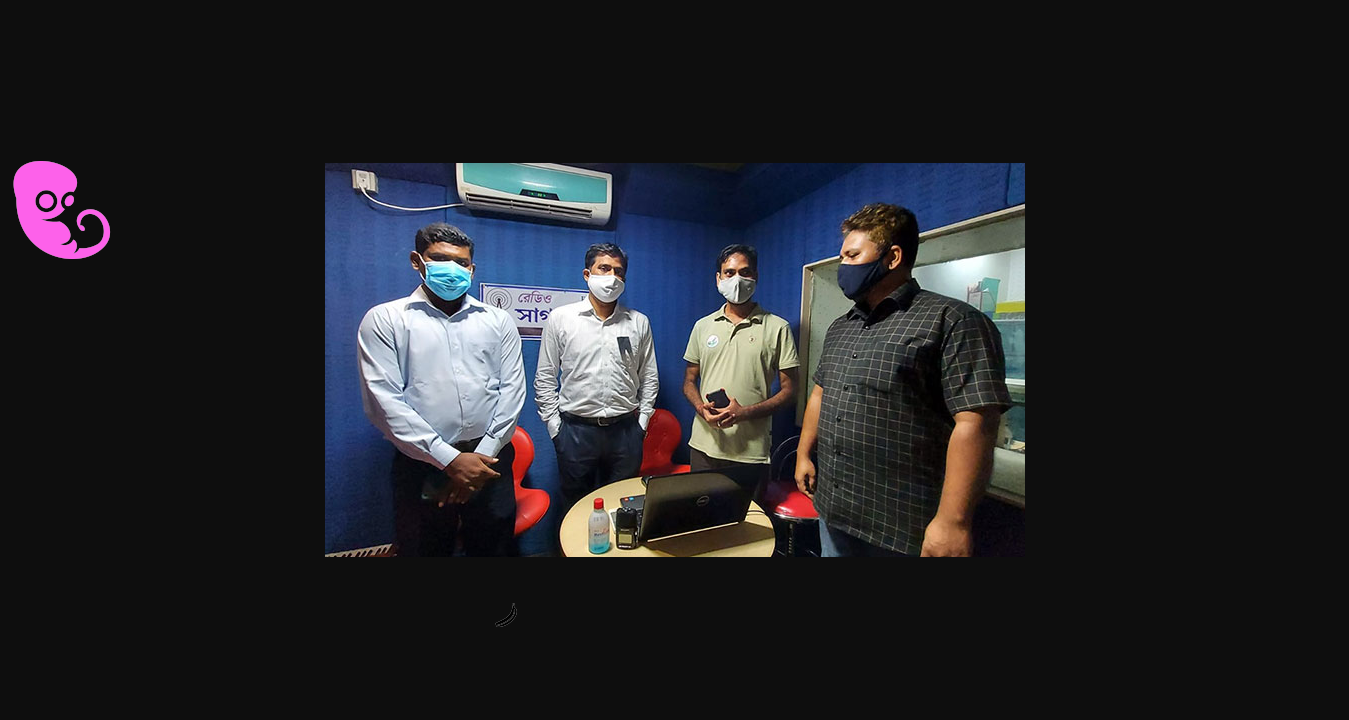 This screenshot has height=720, width=1349. Describe the element at coordinates (61, 209) in the screenshot. I see `indicates pregnancy or fetal development status` at that location.